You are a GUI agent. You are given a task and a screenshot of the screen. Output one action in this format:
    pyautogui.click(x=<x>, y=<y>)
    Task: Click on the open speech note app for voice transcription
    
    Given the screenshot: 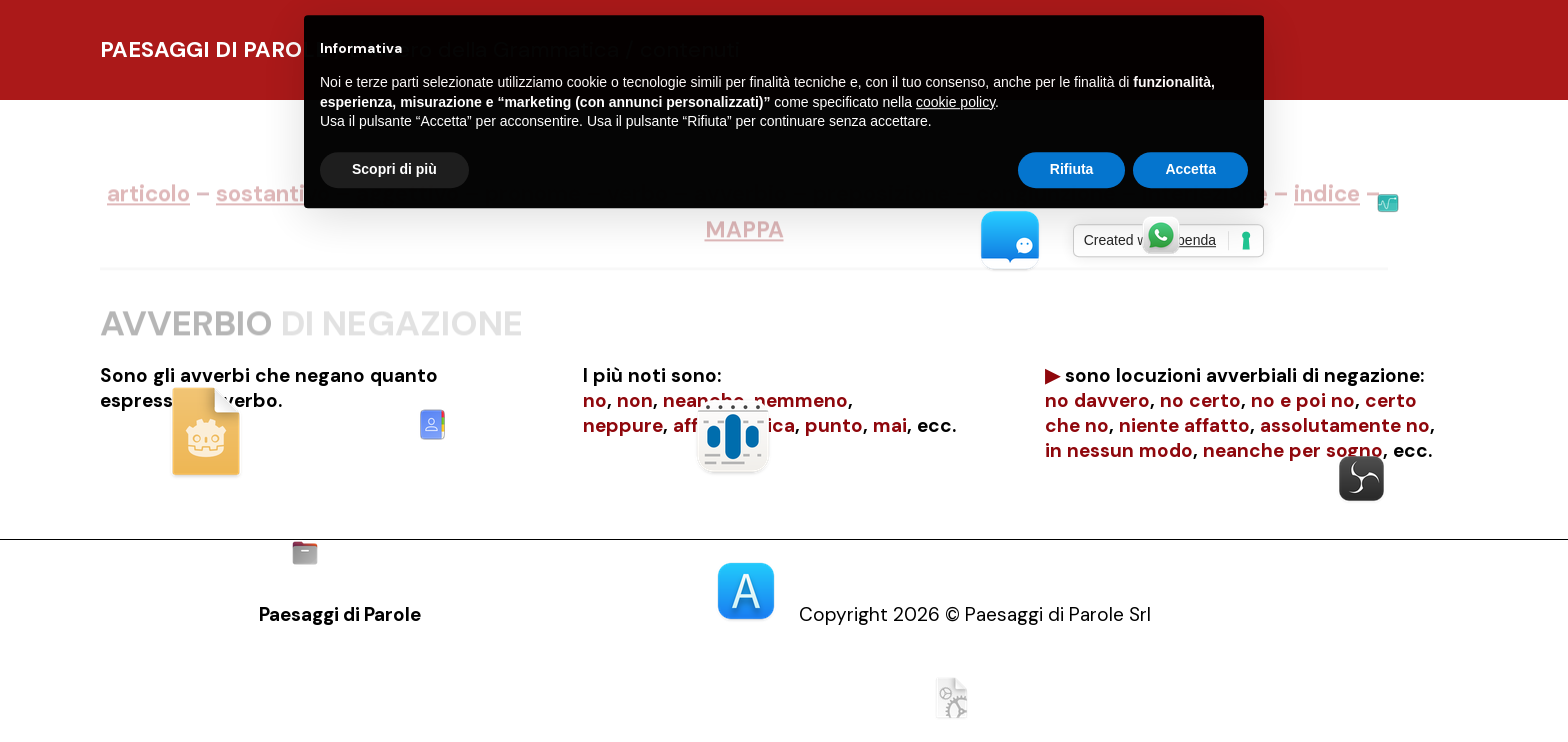 What is the action you would take?
    pyautogui.click(x=733, y=436)
    